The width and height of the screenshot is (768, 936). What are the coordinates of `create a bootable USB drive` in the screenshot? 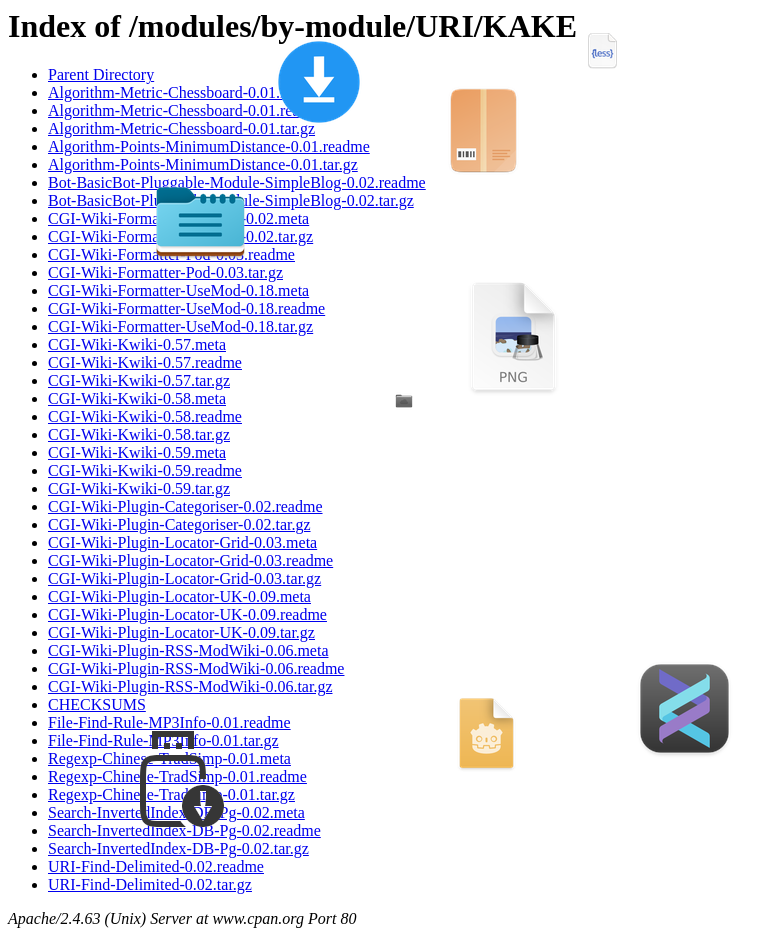 It's located at (176, 779).